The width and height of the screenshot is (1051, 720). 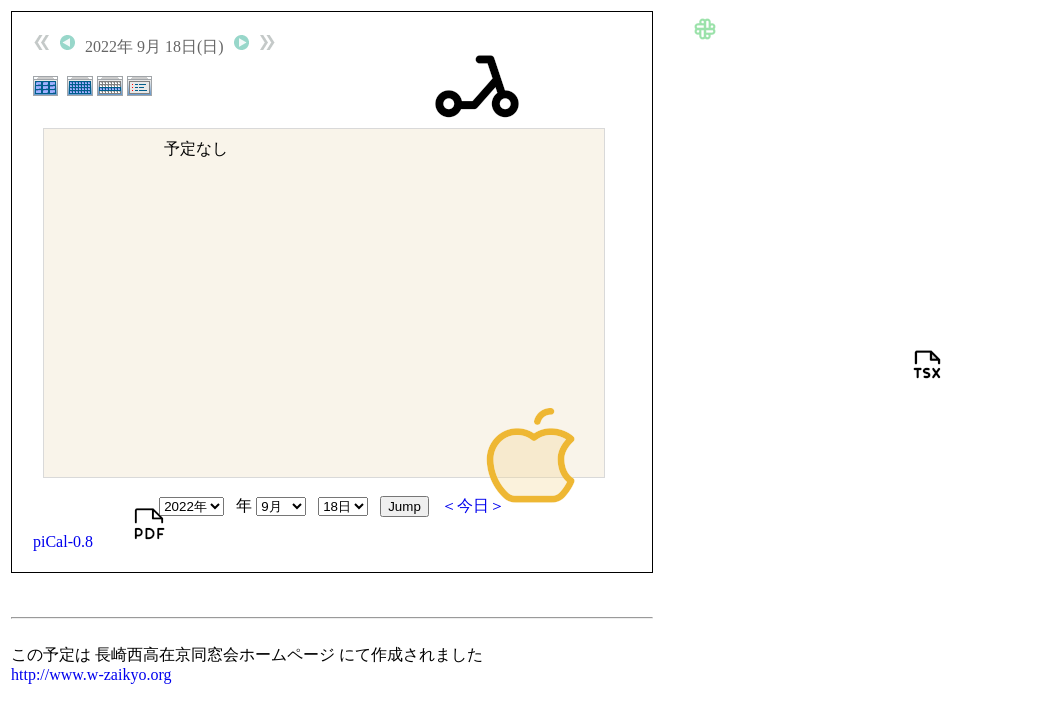 What do you see at coordinates (927, 365) in the screenshot?
I see `a TypeScript React component file` at bounding box center [927, 365].